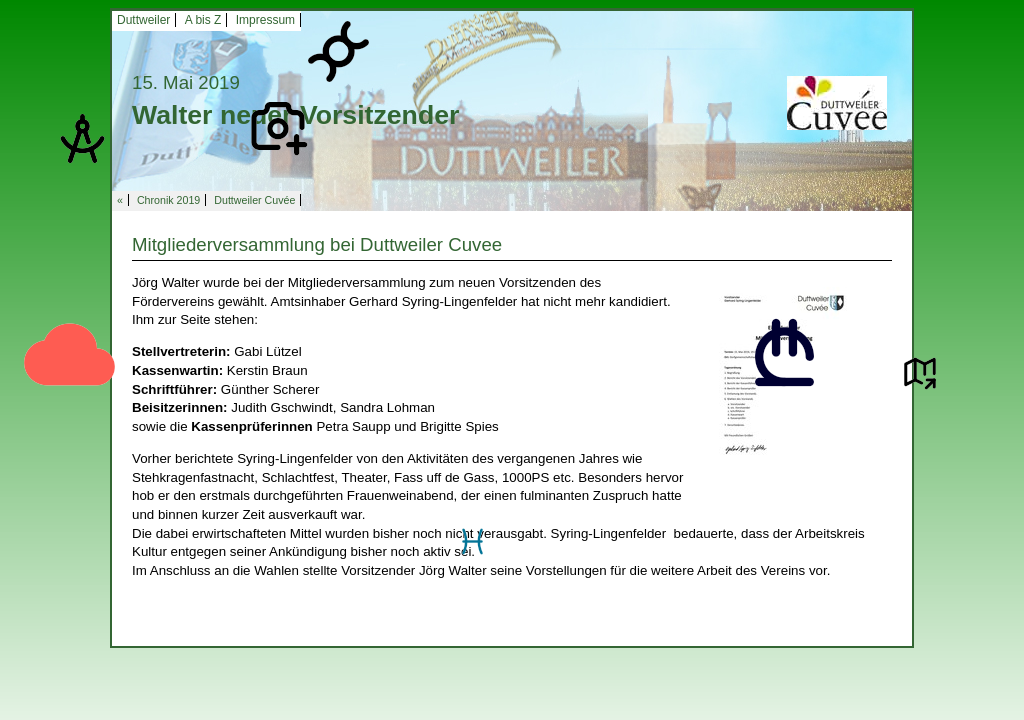 The width and height of the screenshot is (1024, 720). I want to click on share your current location, so click(920, 372).